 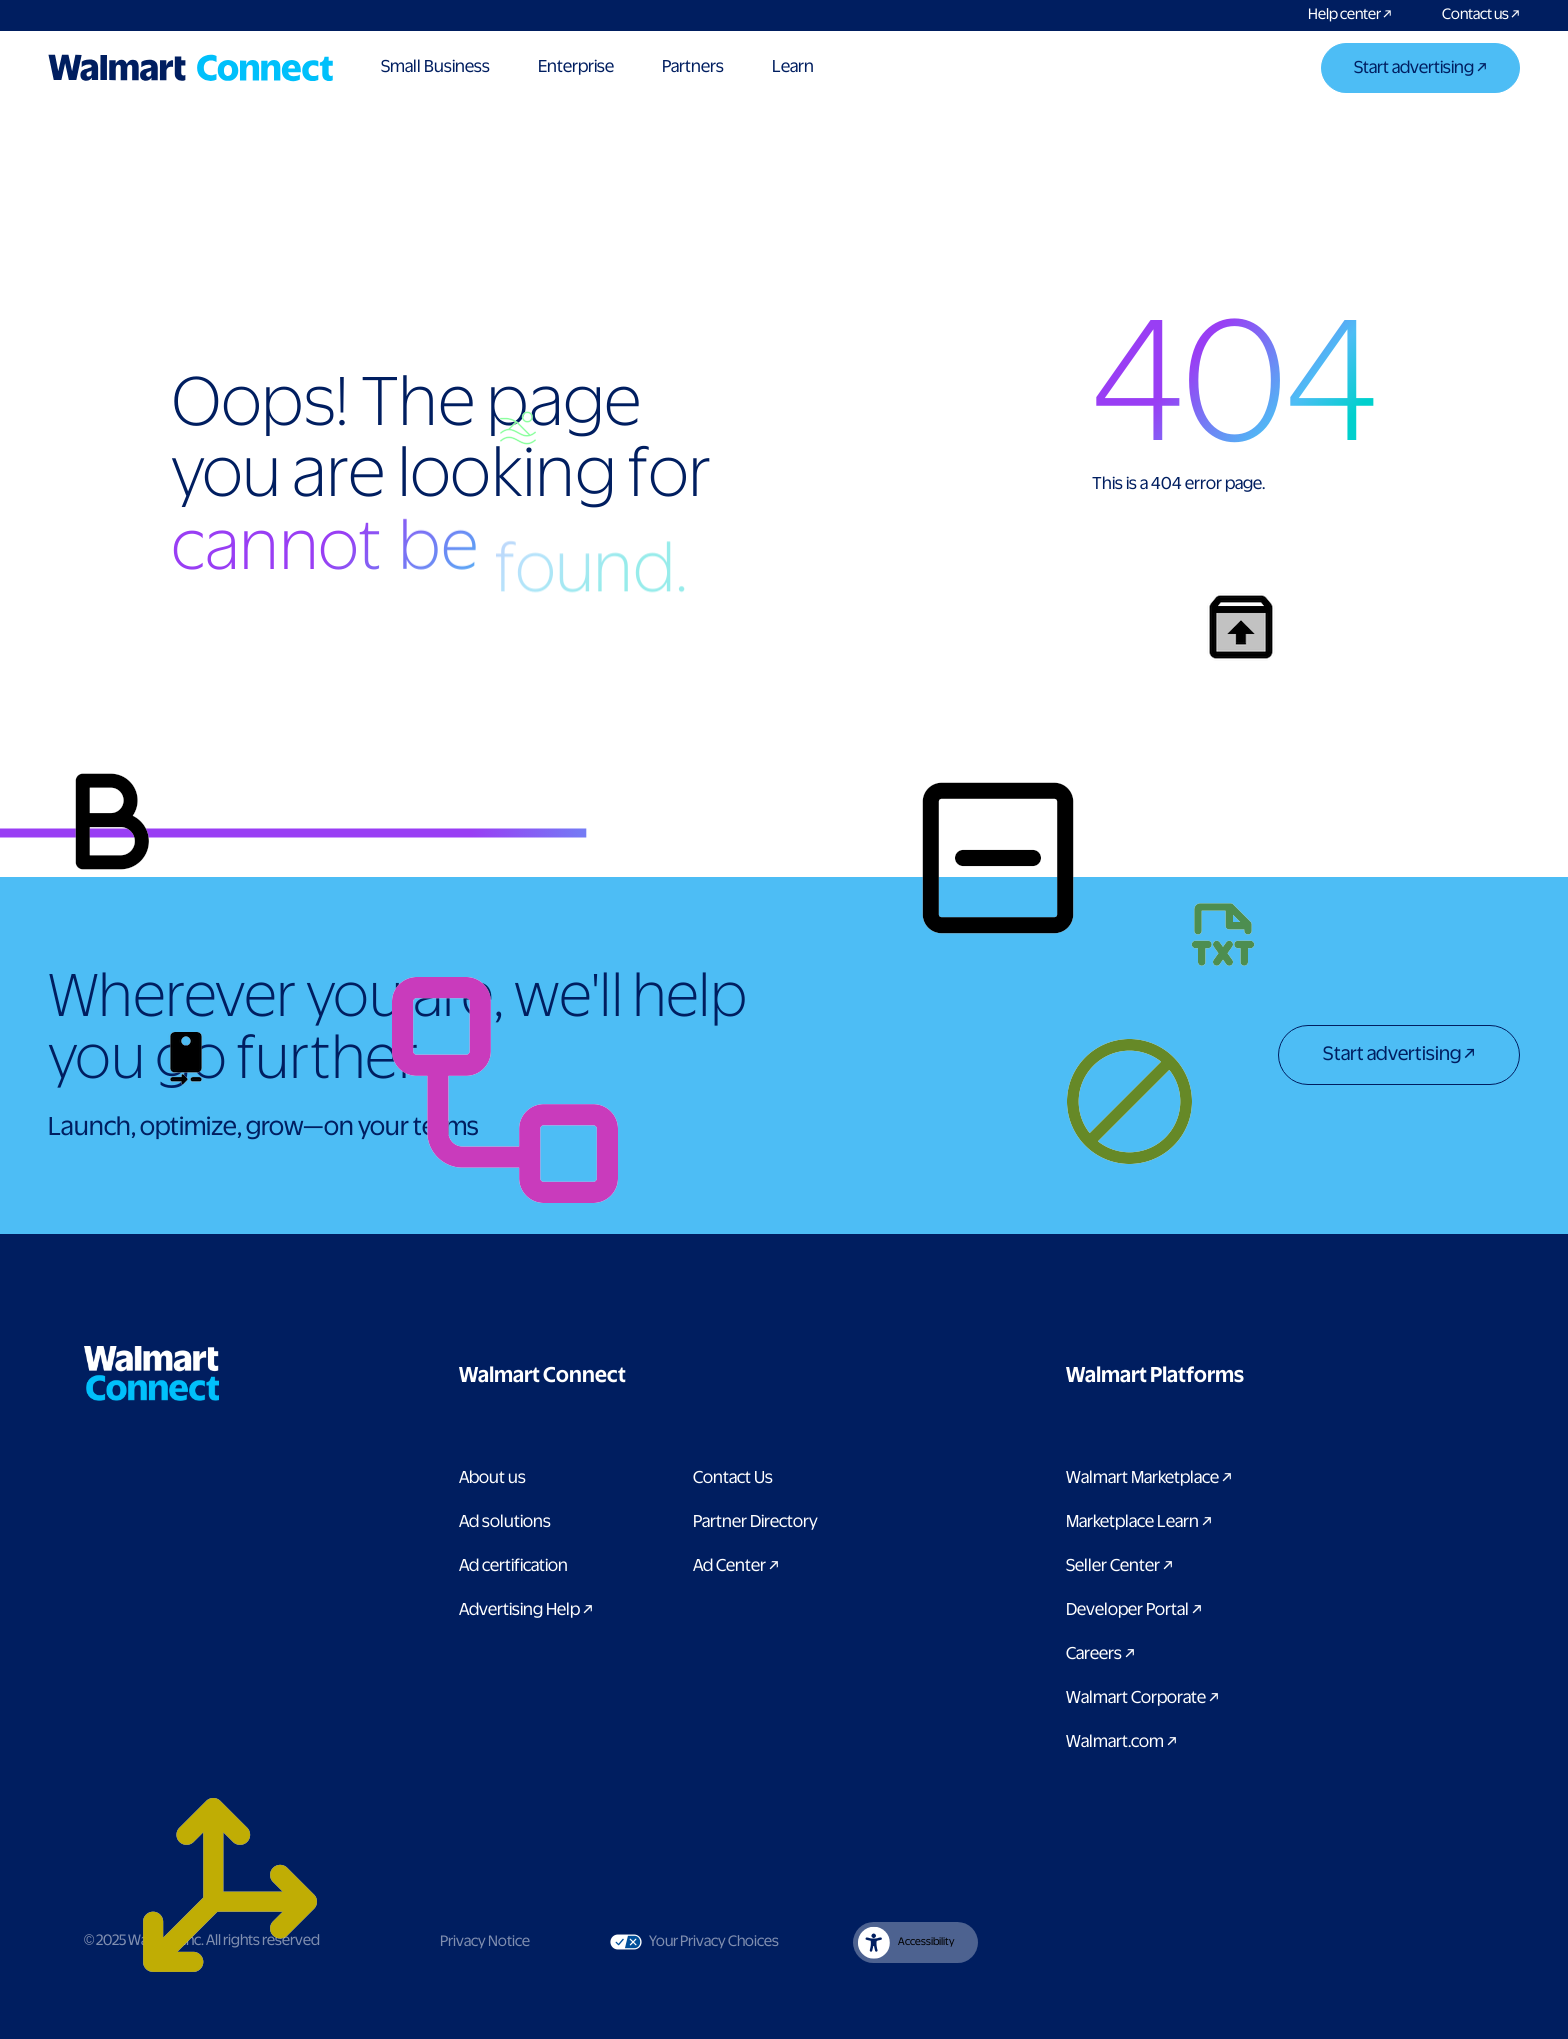 I want to click on apply bold formatting to selected text, so click(x=109, y=821).